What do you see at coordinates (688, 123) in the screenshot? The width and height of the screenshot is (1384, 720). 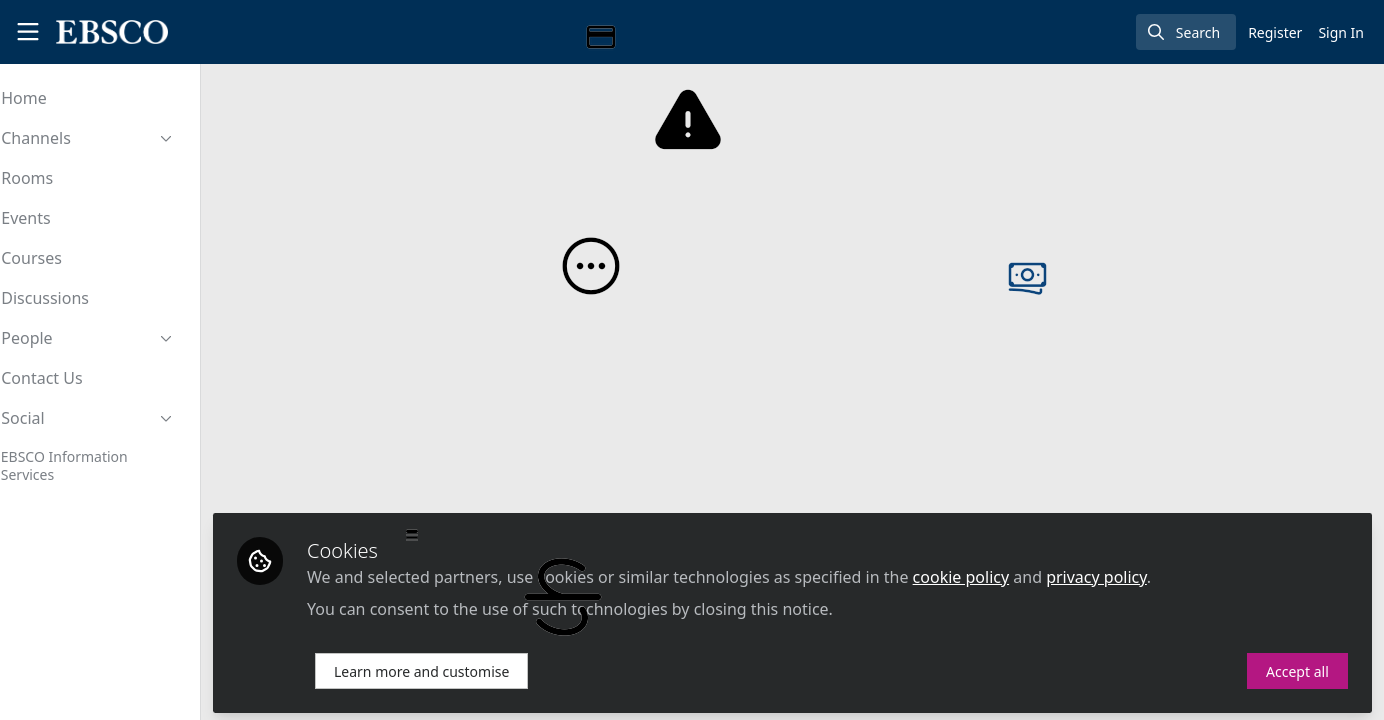 I see `indicates a warning or caution state` at bounding box center [688, 123].